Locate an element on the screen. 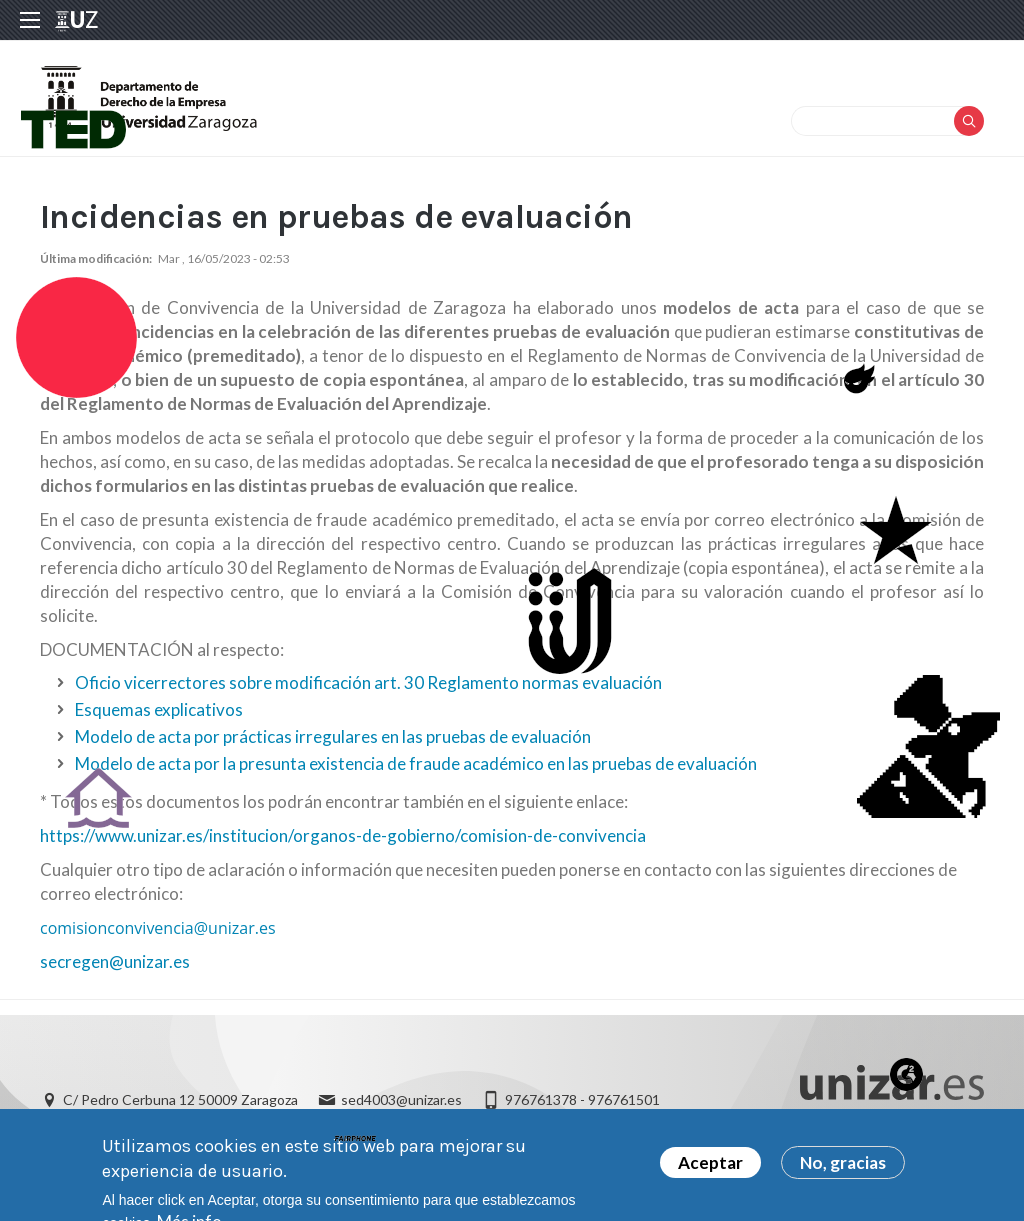 The width and height of the screenshot is (1024, 1221). unselected radio button or toggle option is located at coordinates (76, 337).